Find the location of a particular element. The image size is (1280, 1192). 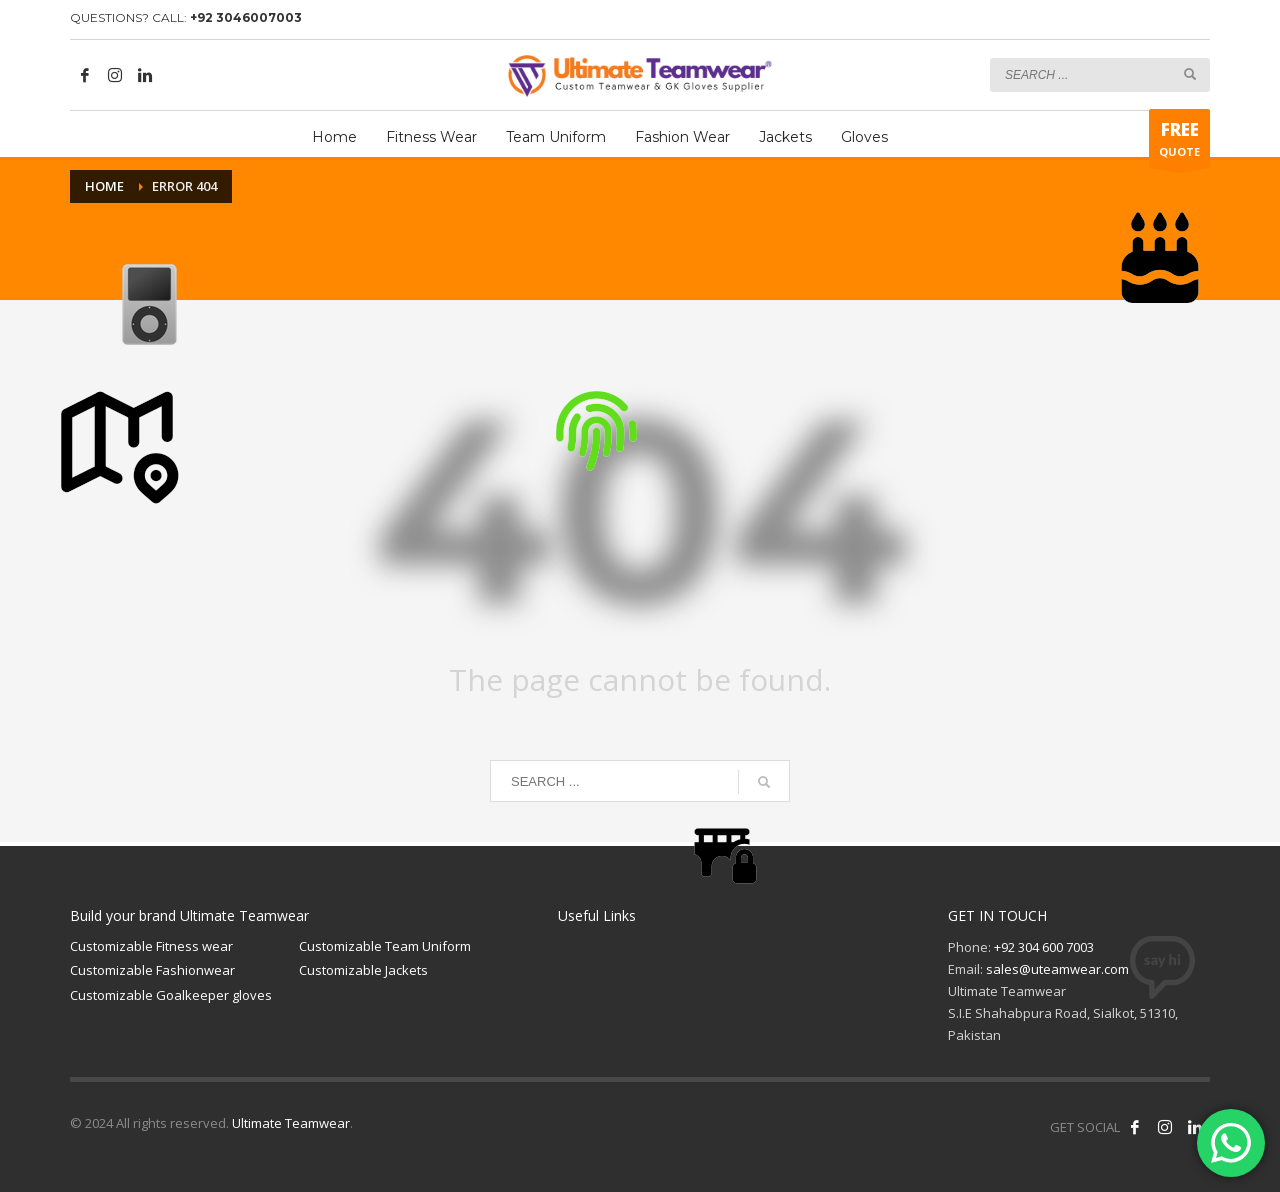

indicates a locked or secured bridge crossing is located at coordinates (725, 852).